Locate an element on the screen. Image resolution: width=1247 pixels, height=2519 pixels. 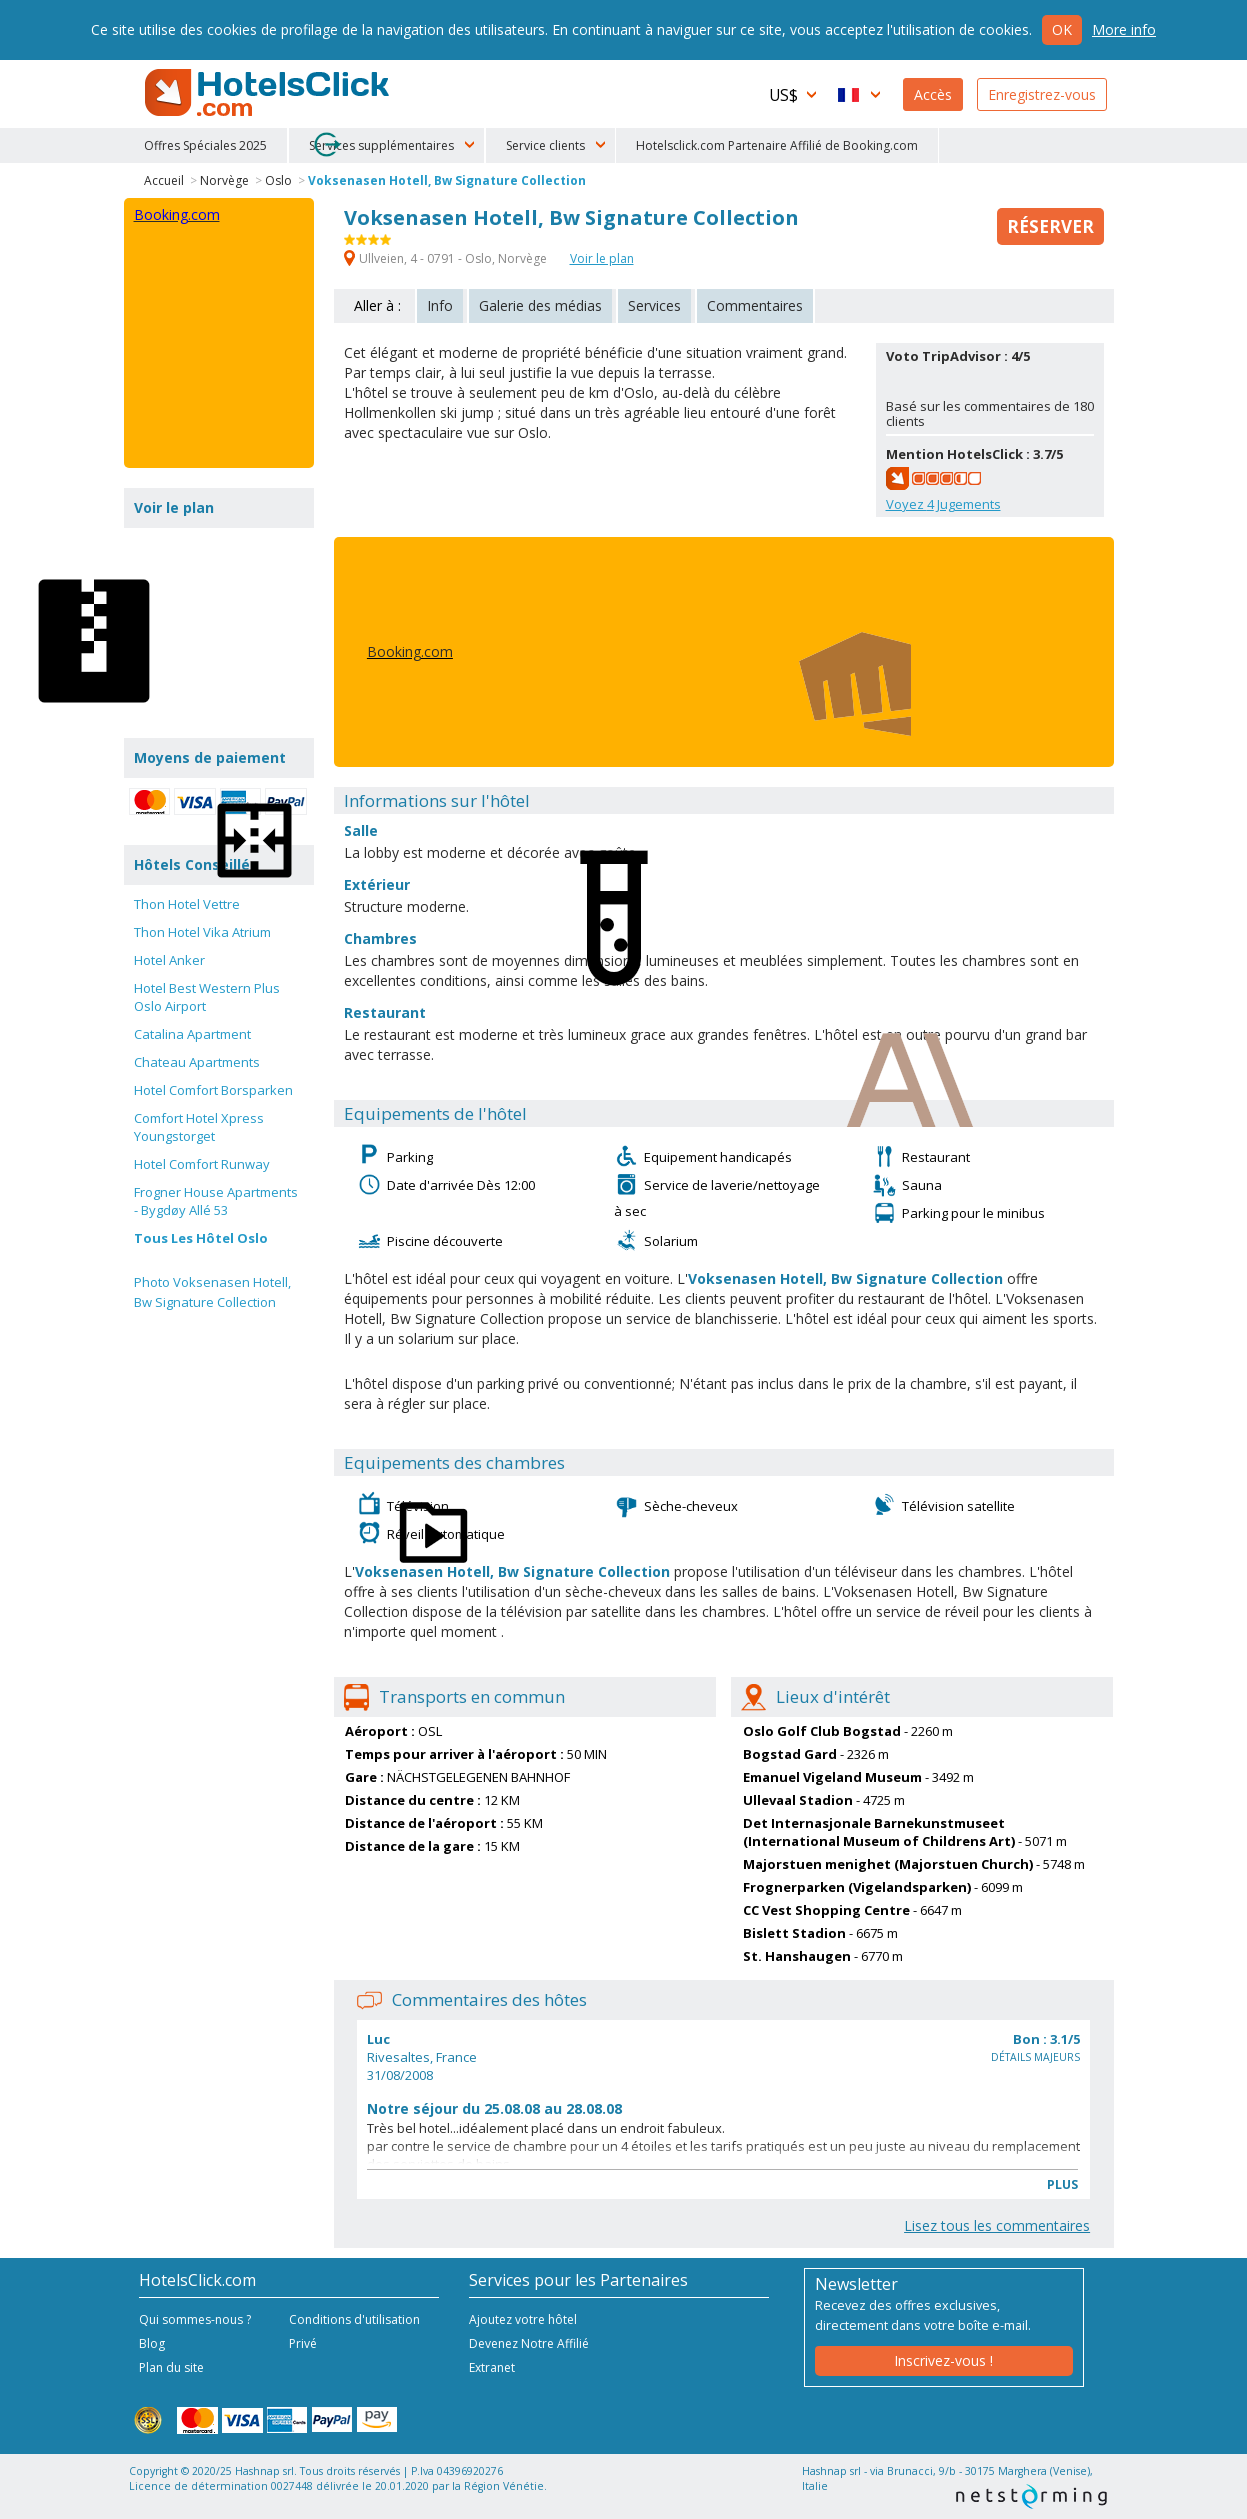
open video files folder is located at coordinates (433, 1532).